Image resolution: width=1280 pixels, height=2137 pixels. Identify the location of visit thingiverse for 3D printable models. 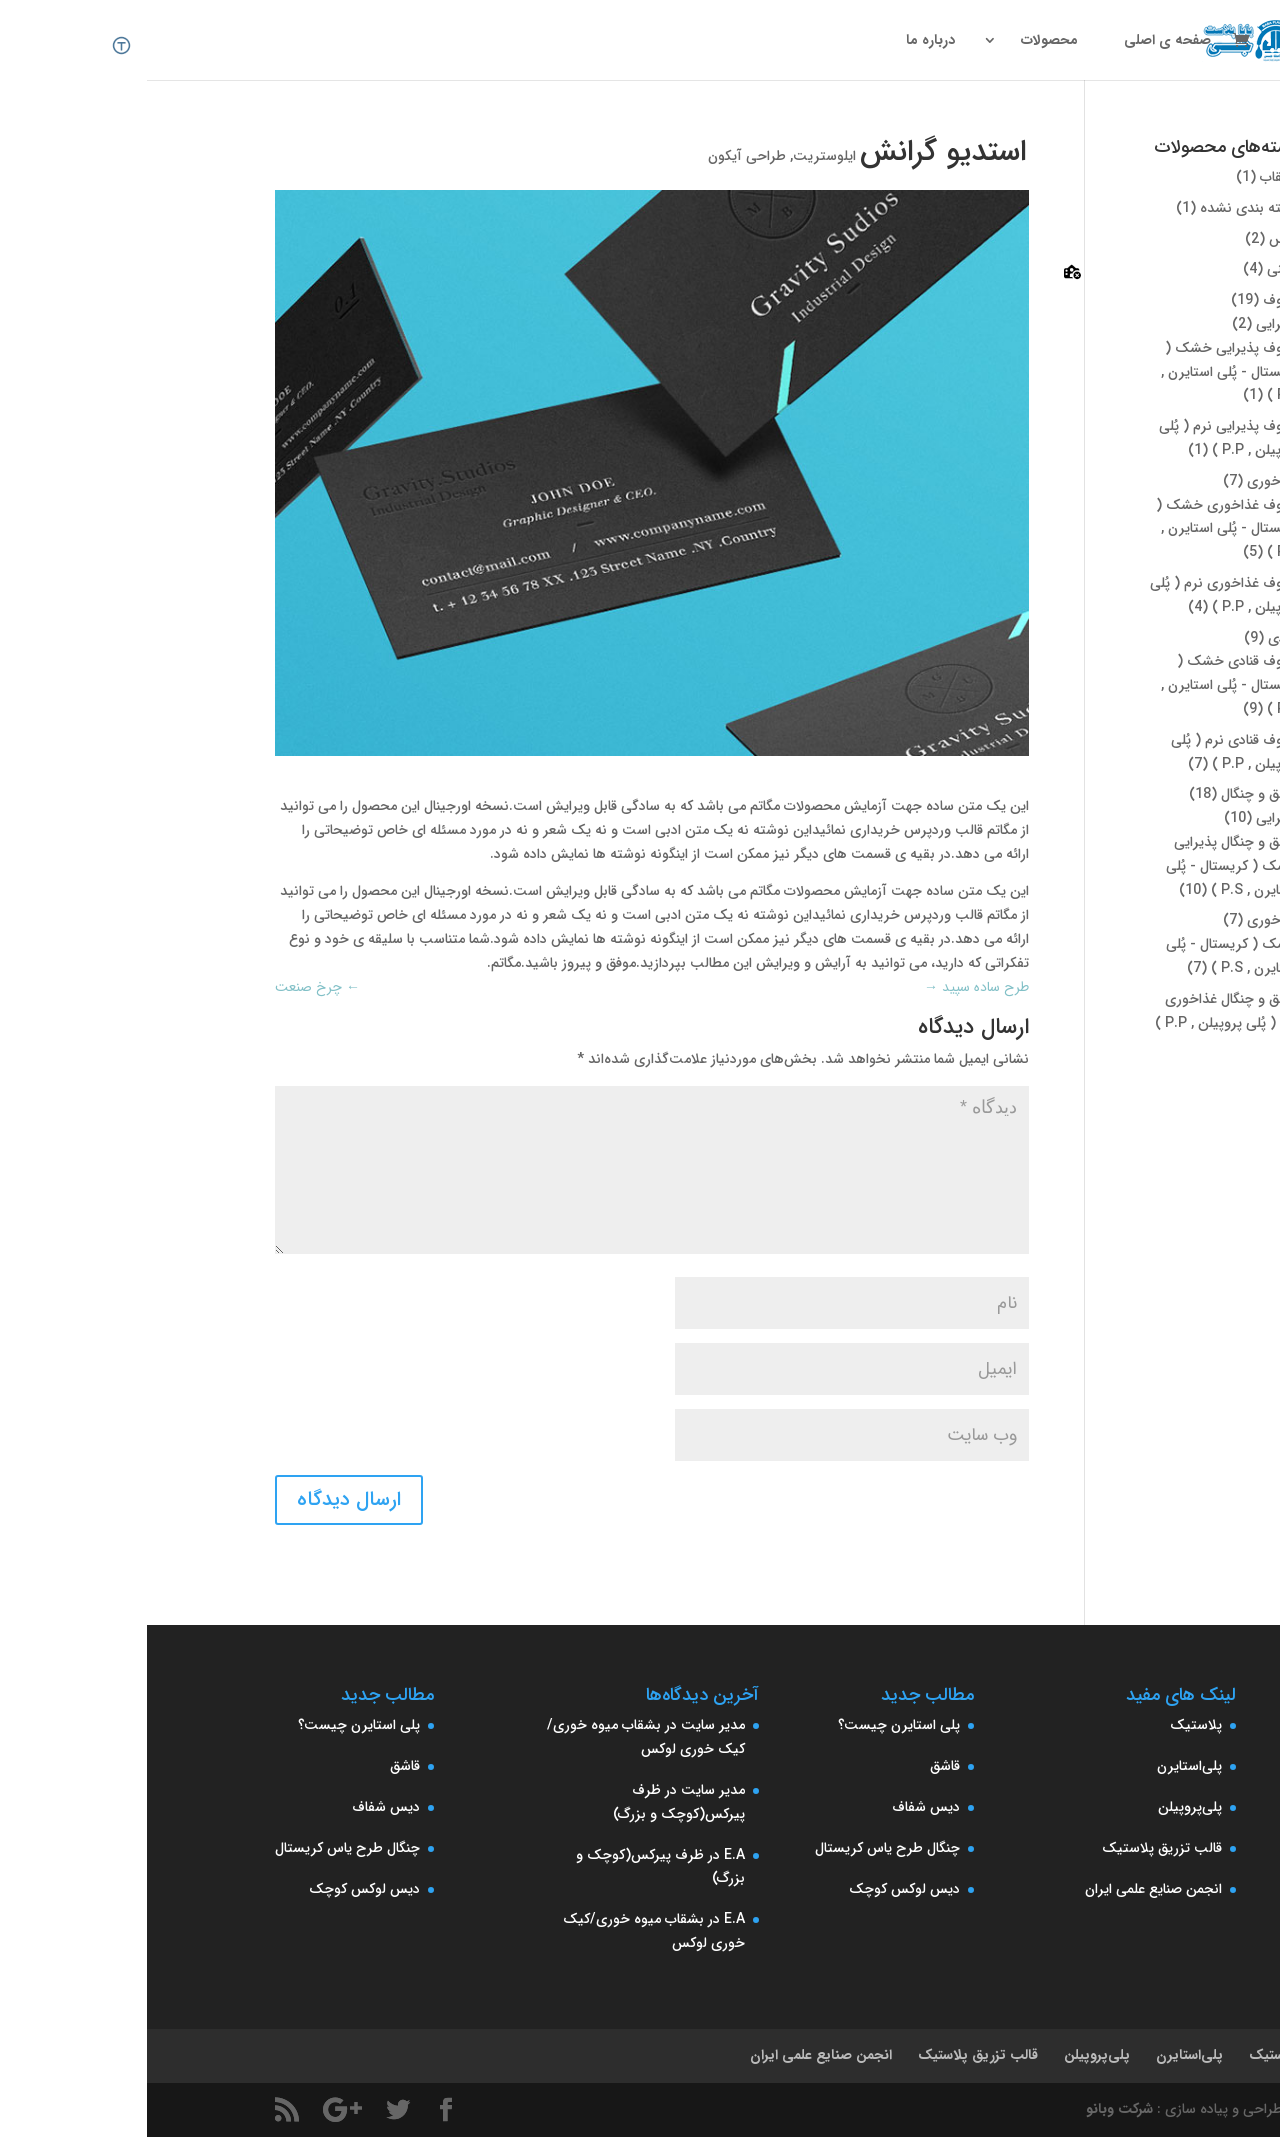
(121, 45).